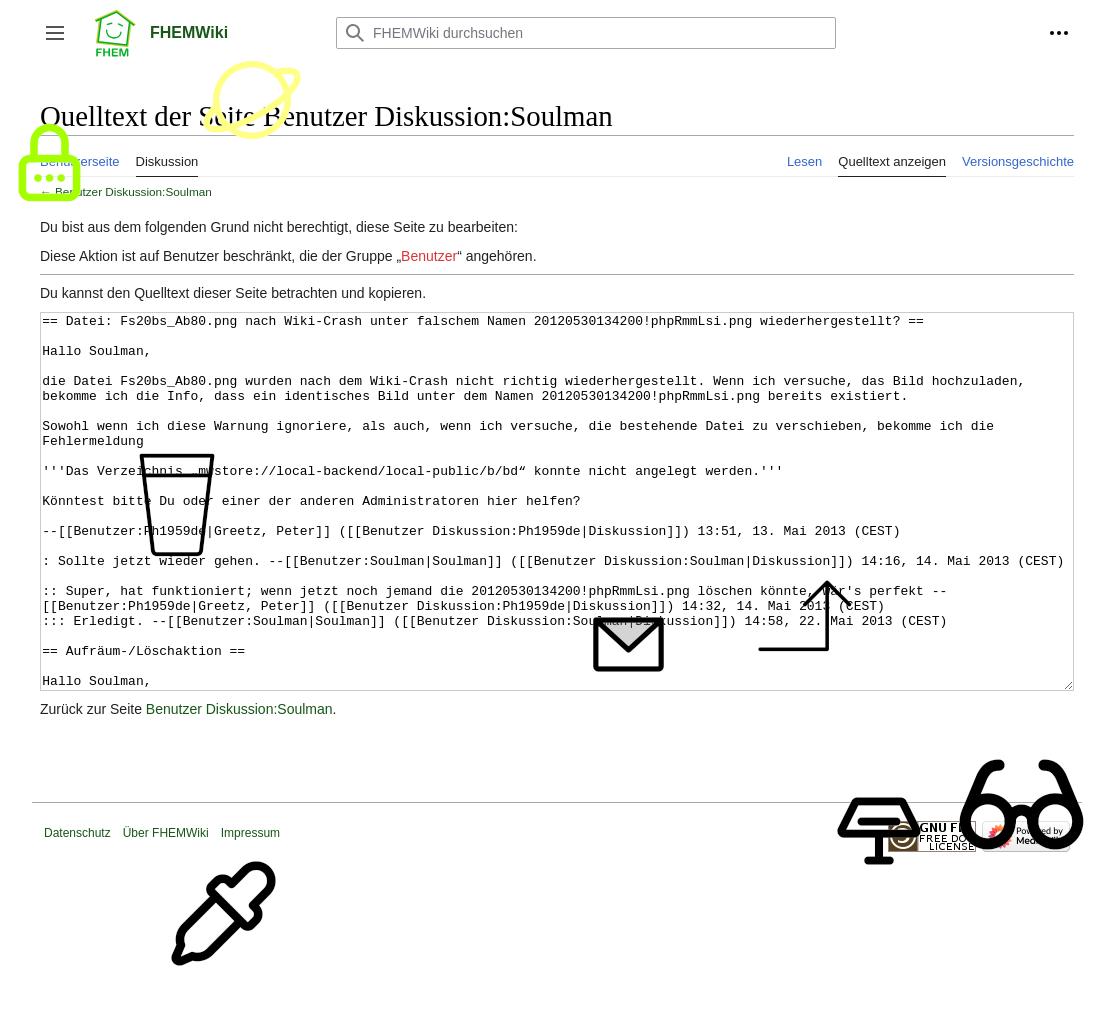 Image resolution: width=1114 pixels, height=1015 pixels. Describe the element at coordinates (1021, 804) in the screenshot. I see `enable reading mode` at that location.